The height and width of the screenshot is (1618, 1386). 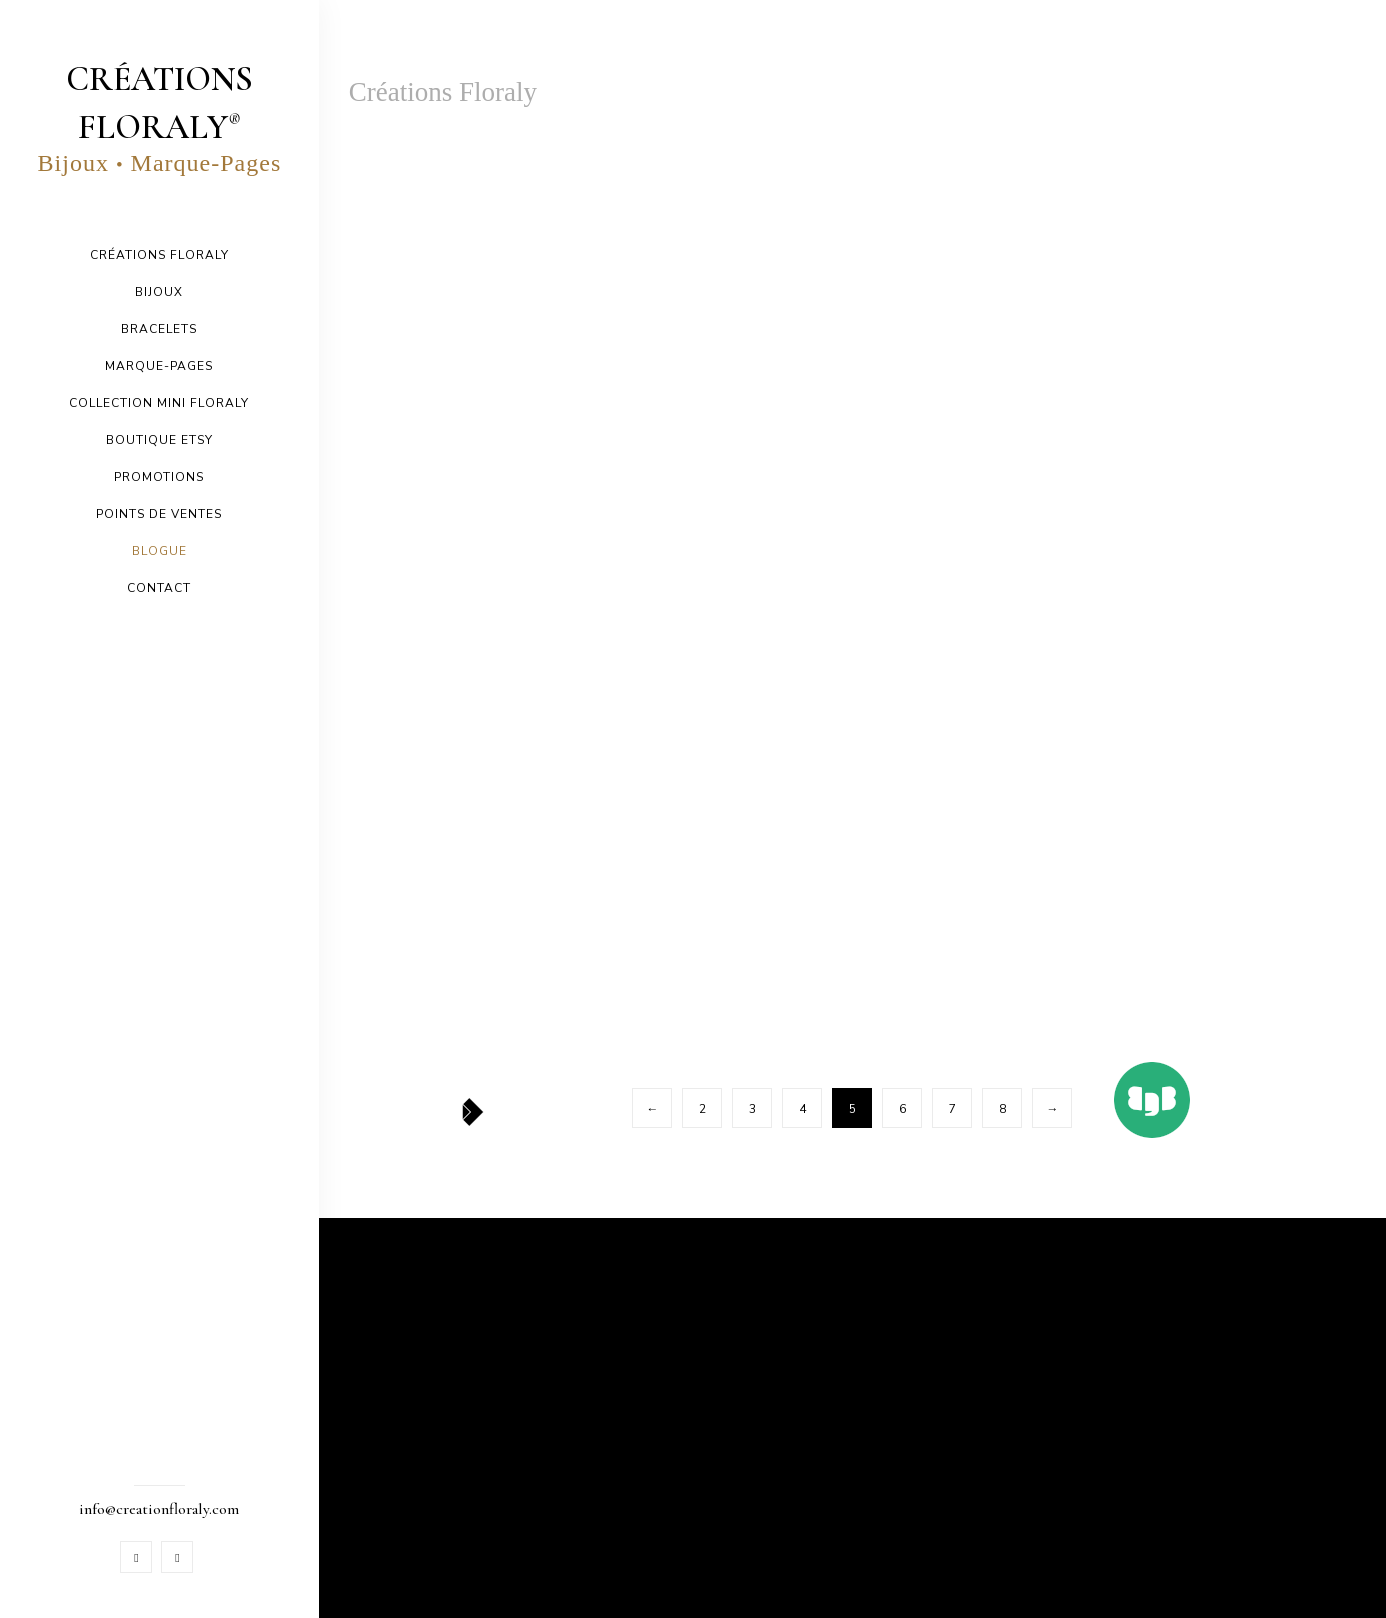 What do you see at coordinates (1152, 1100) in the screenshot?
I see `EnterpriseDB company logo` at bounding box center [1152, 1100].